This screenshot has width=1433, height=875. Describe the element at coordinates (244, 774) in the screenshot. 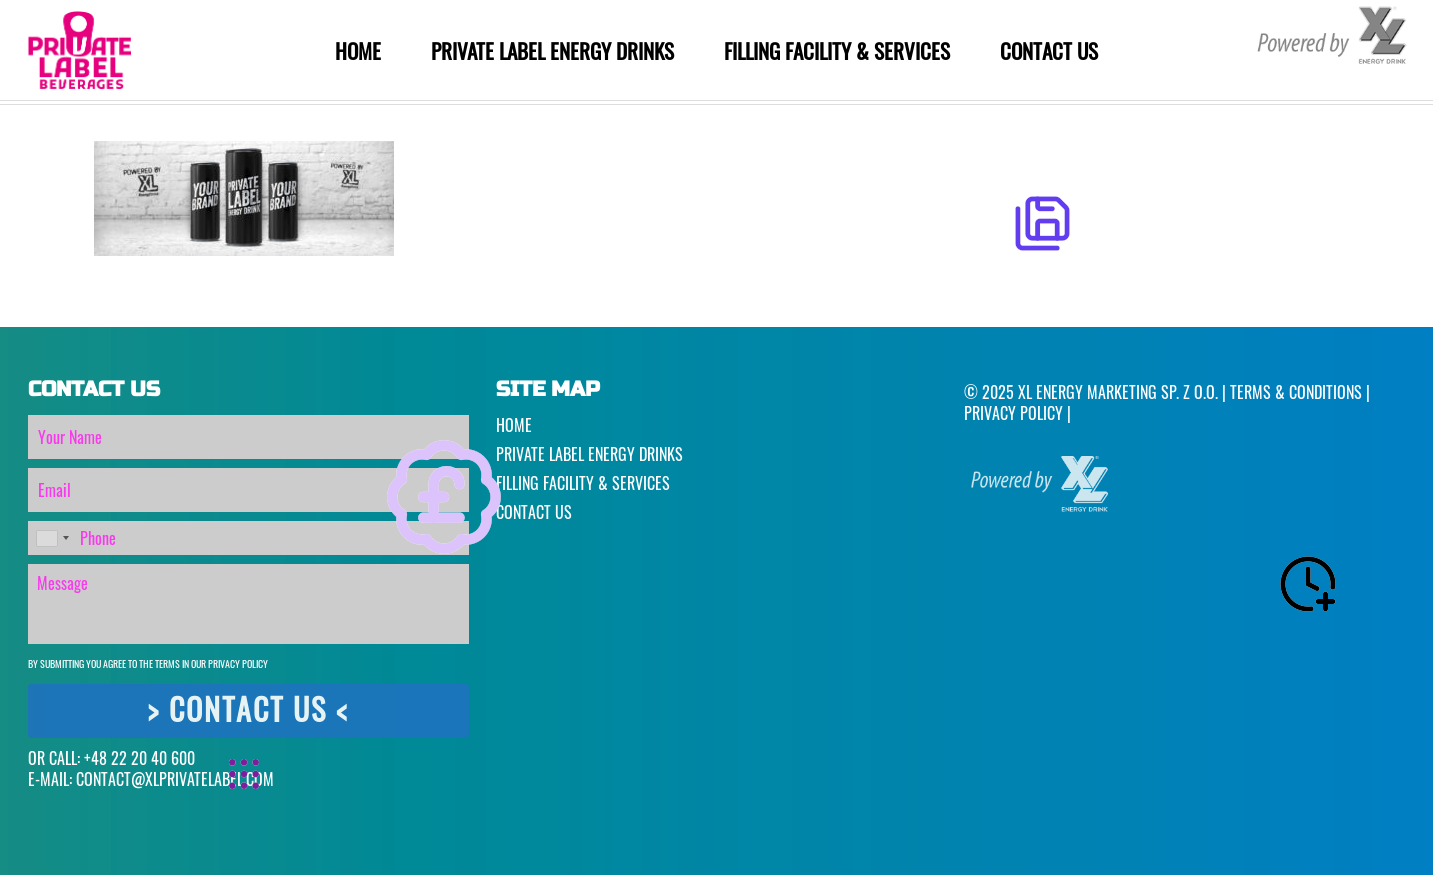

I see `drag to rearrange items` at that location.